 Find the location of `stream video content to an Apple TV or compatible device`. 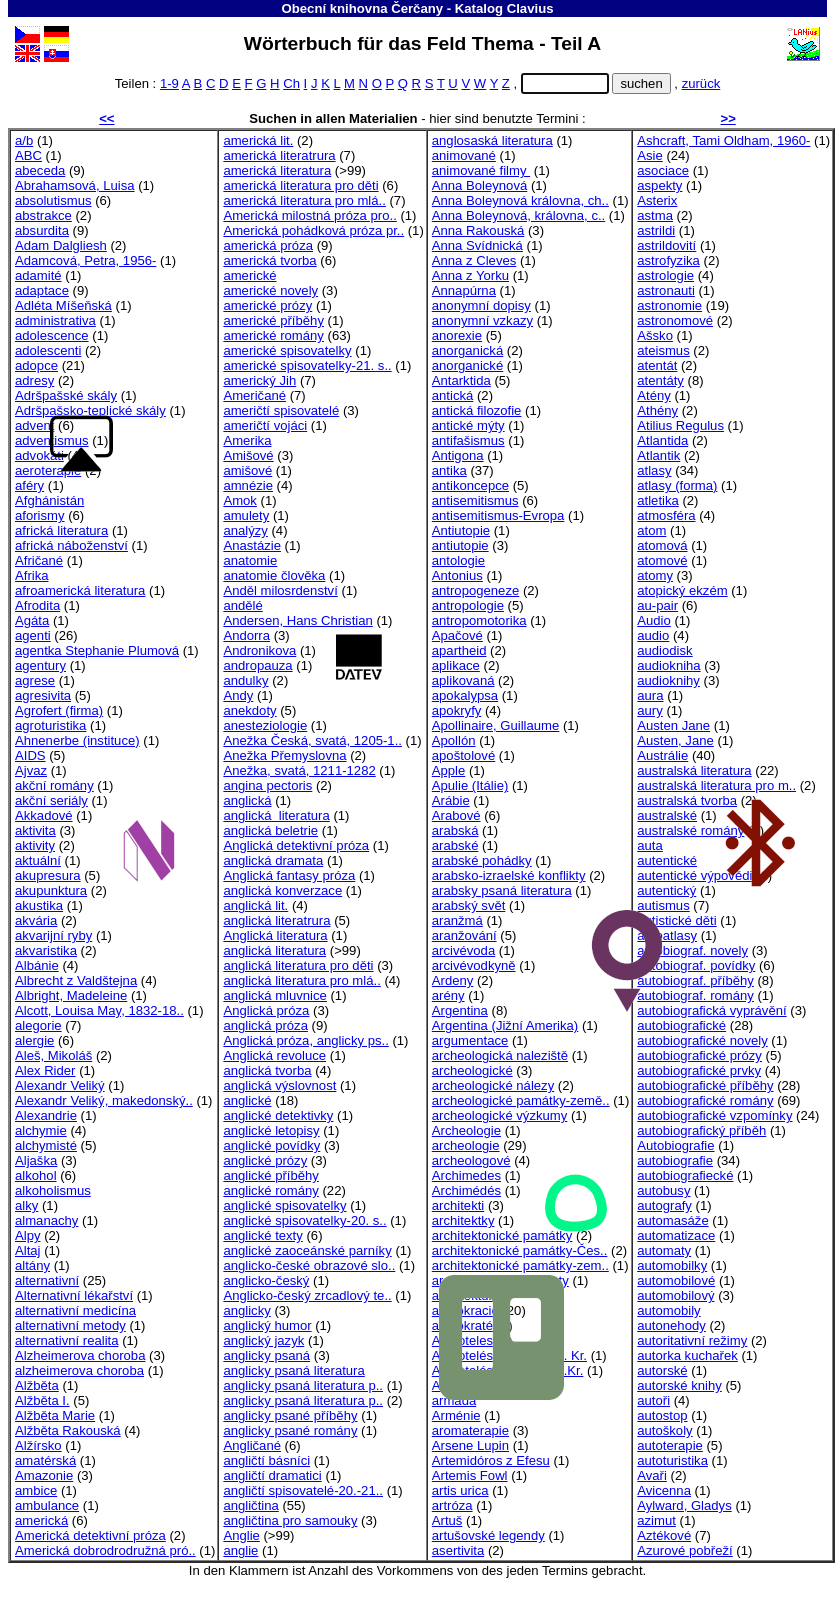

stream video content to an Apple TV or compatible device is located at coordinates (81, 443).